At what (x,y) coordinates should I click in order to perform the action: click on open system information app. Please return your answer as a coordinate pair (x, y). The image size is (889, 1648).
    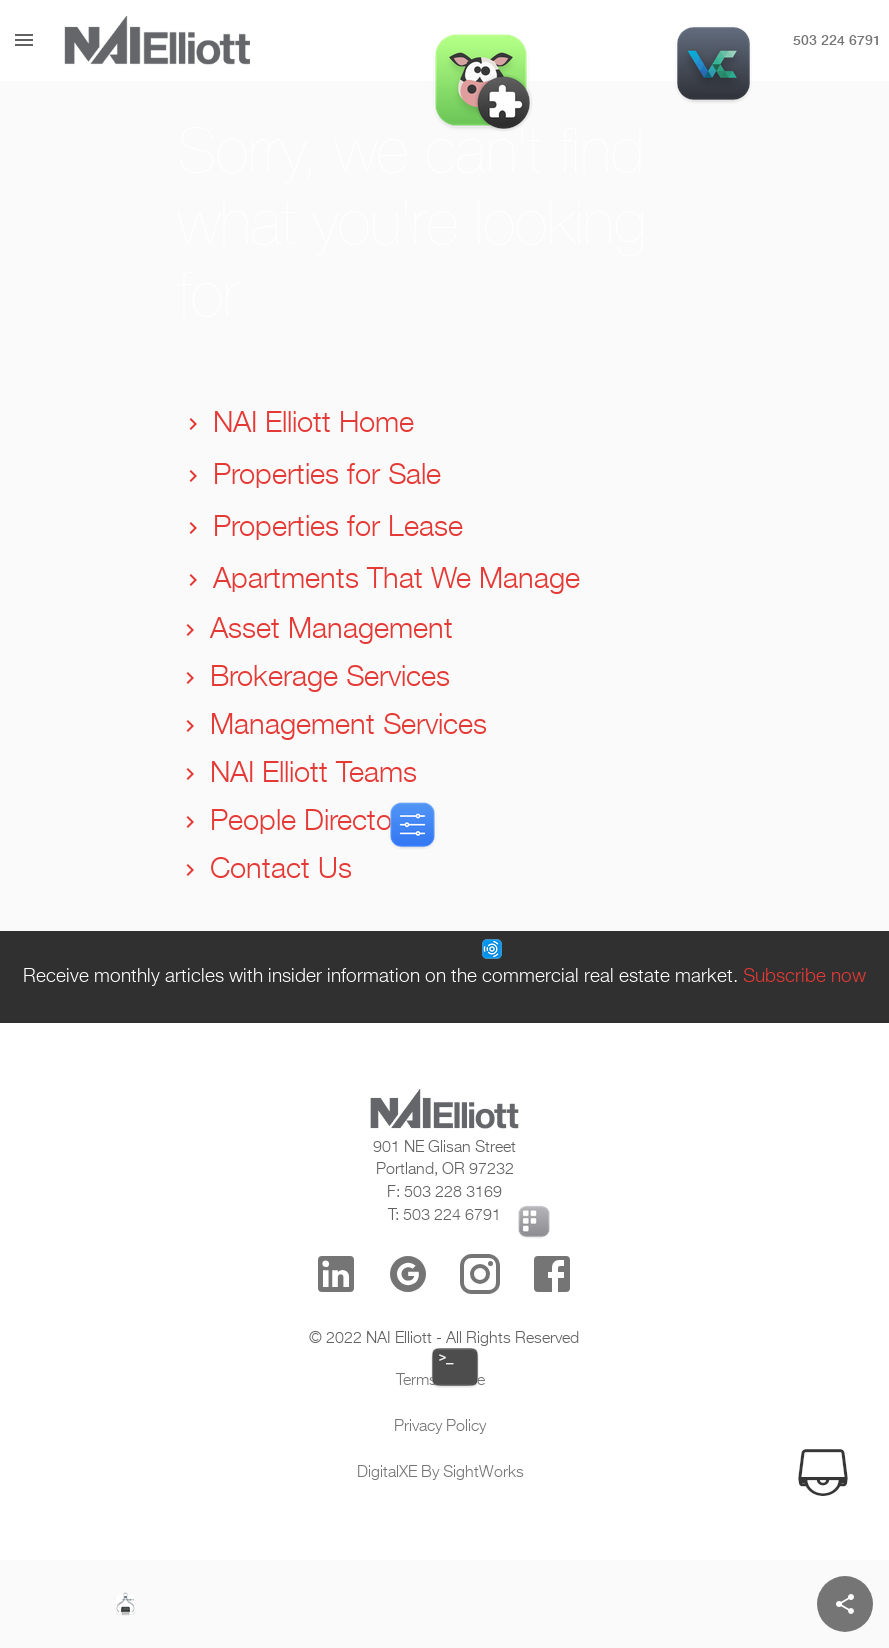
    Looking at the image, I should click on (125, 1604).